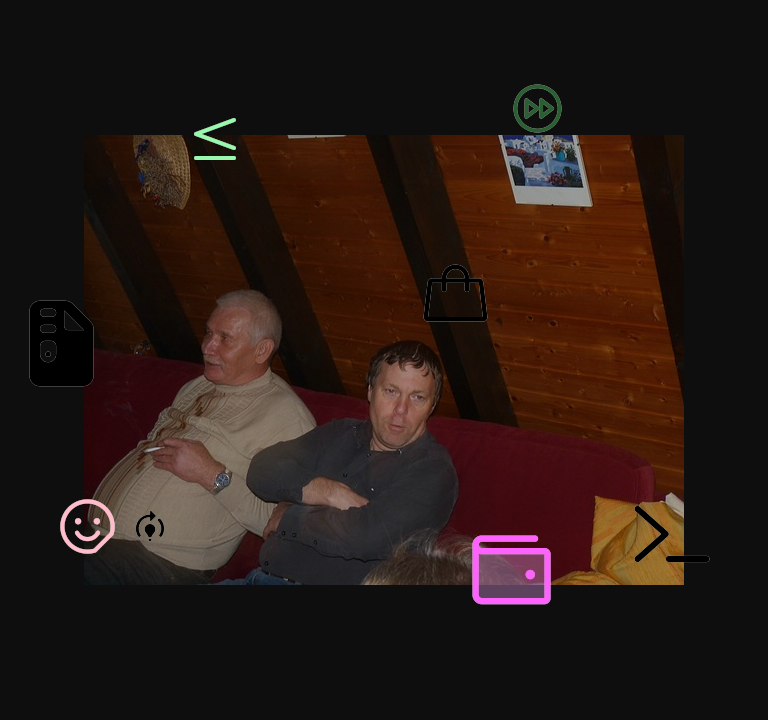  I want to click on open the command line terminal, so click(672, 534).